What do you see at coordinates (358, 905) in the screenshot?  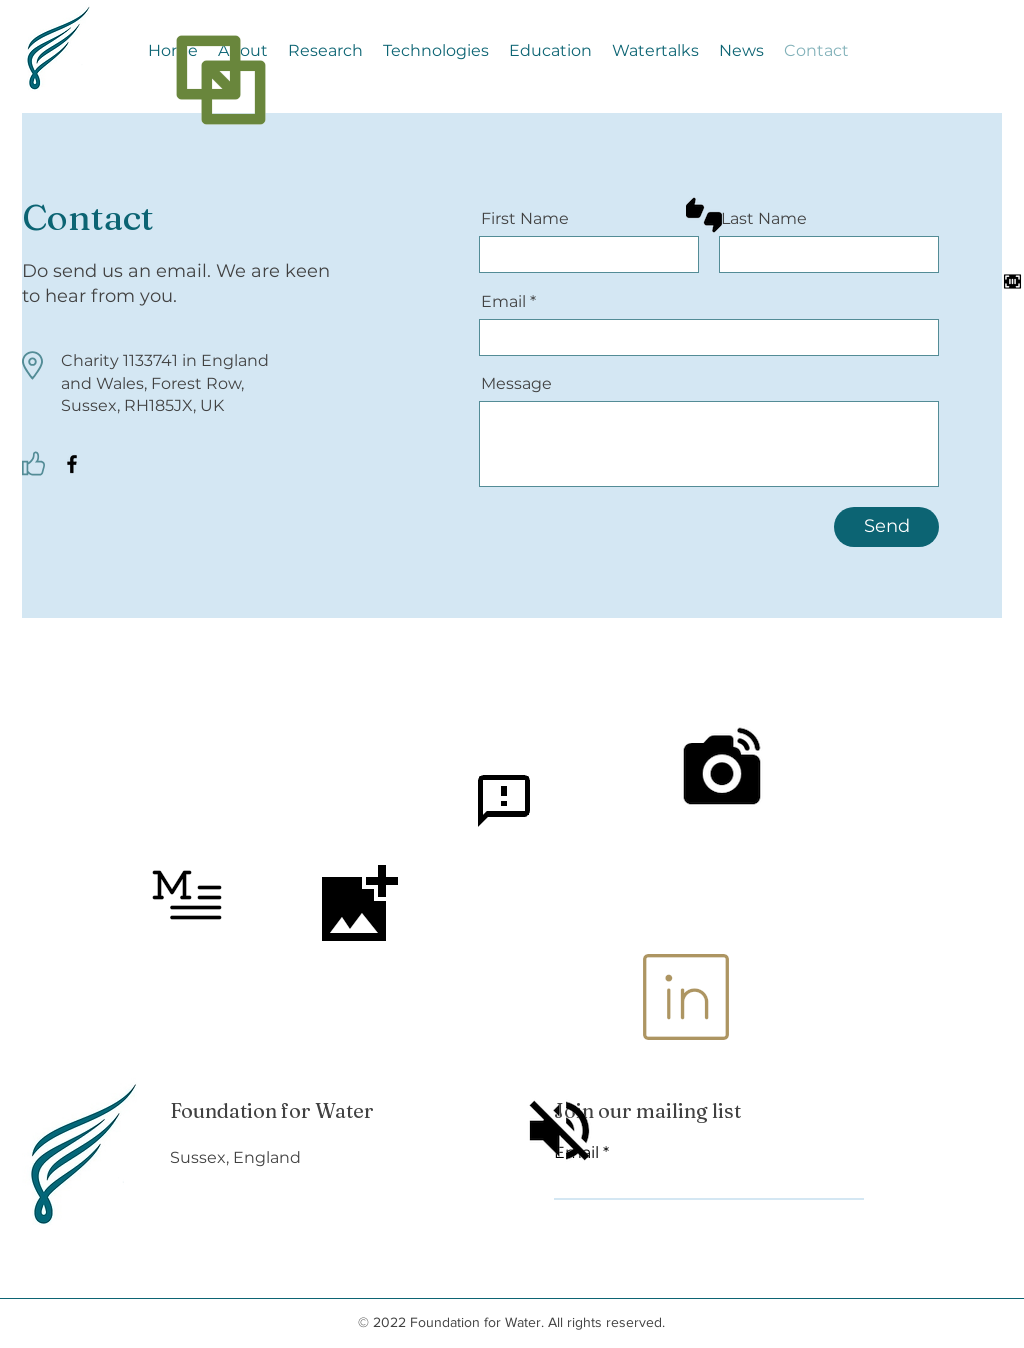 I see `add a new photo to your gallery` at bounding box center [358, 905].